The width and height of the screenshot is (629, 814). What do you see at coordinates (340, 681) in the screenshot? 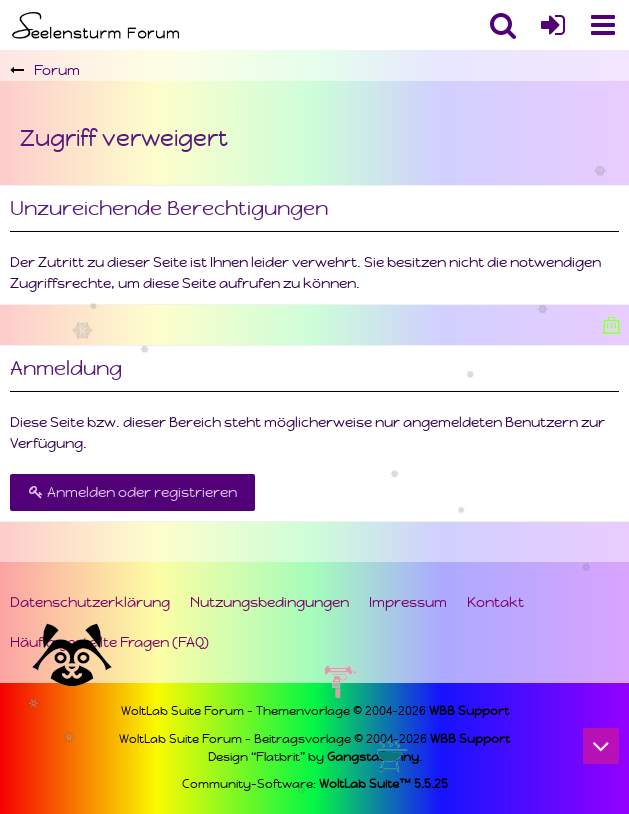
I see `select uzi weapon in game inventory` at bounding box center [340, 681].